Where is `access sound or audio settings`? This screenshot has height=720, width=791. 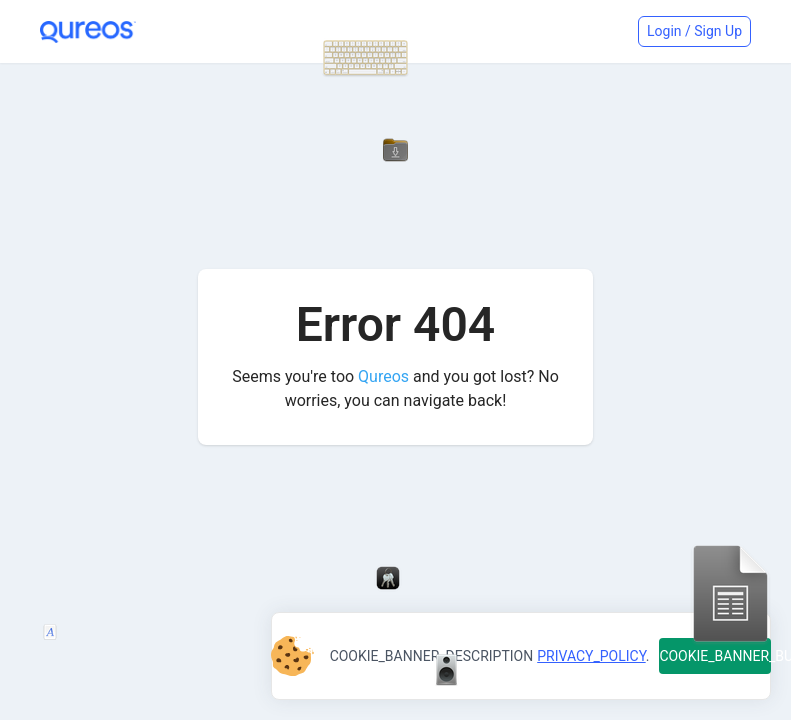
access sound or audio settings is located at coordinates (446, 669).